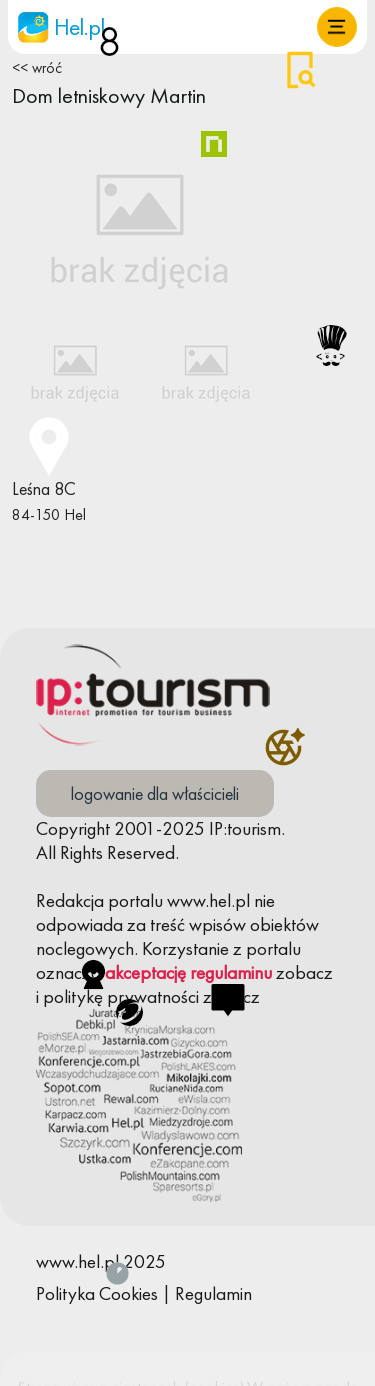  What do you see at coordinates (228, 999) in the screenshot?
I see `open chat or messaging` at bounding box center [228, 999].